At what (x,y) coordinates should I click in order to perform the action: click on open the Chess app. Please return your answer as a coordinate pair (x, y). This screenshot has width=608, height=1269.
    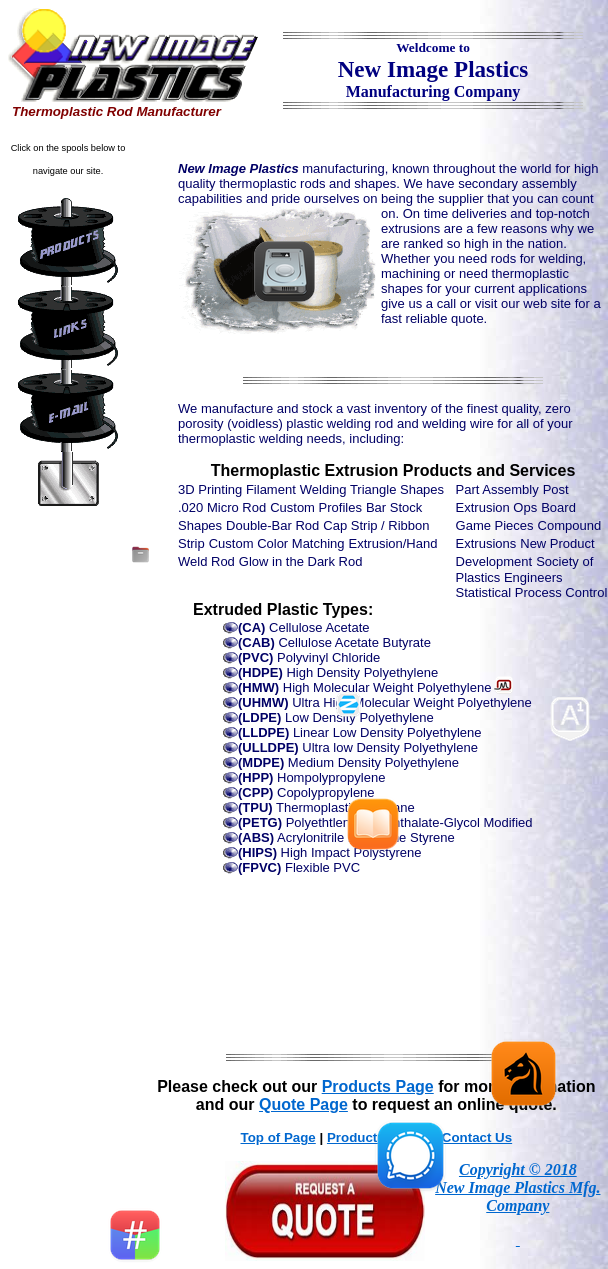
    Looking at the image, I should click on (523, 1073).